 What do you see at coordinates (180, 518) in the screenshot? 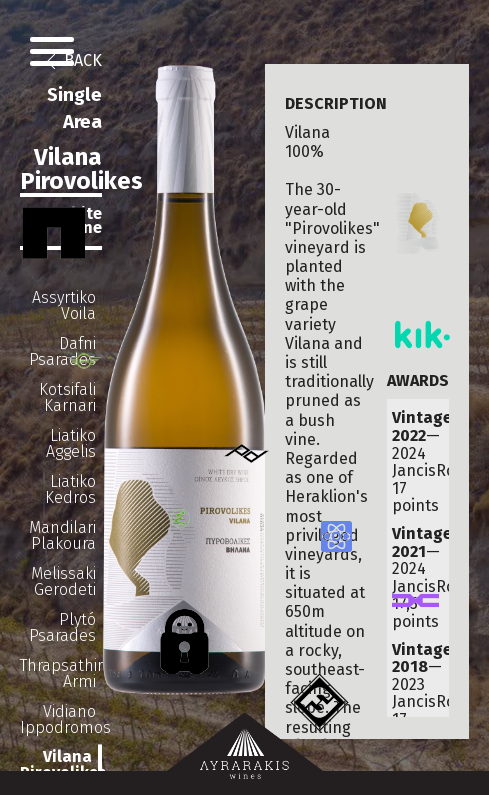
I see `open gnu emacs text editor` at bounding box center [180, 518].